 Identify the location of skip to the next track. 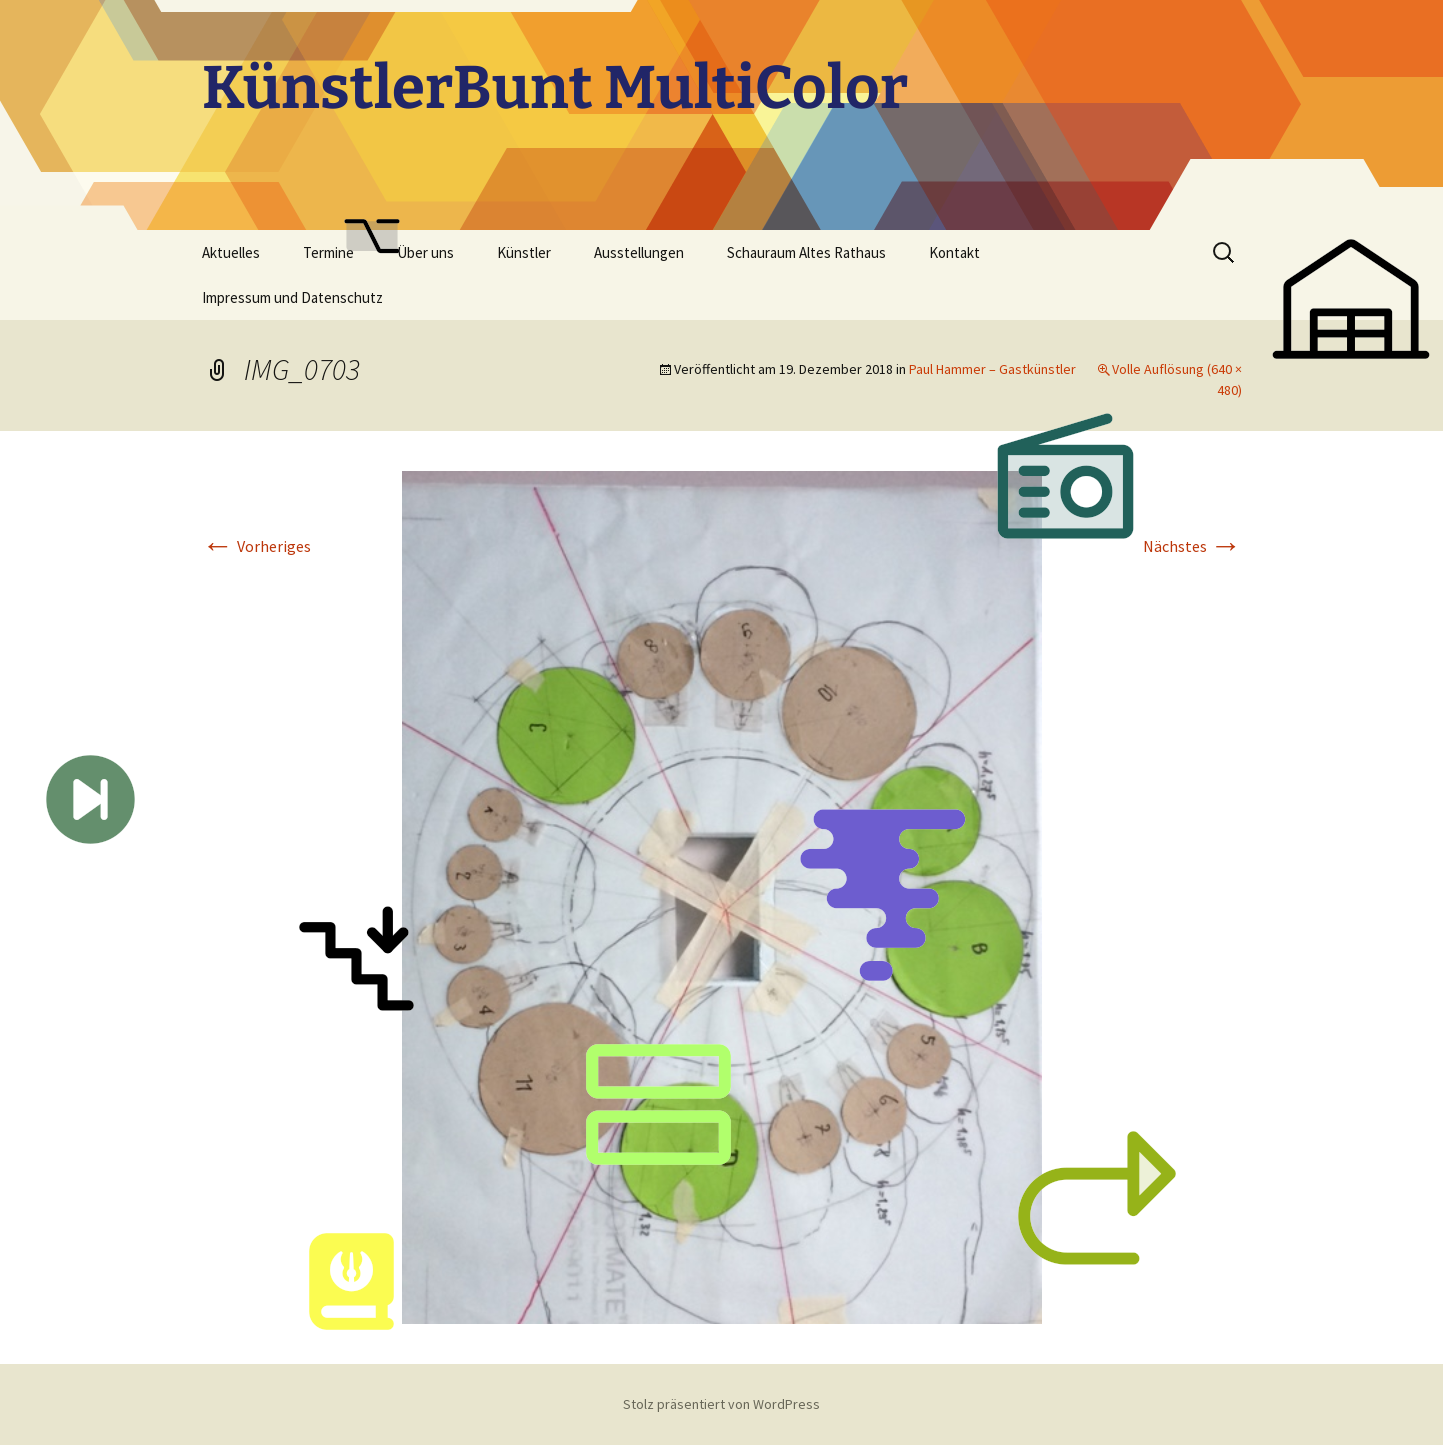
(90, 799).